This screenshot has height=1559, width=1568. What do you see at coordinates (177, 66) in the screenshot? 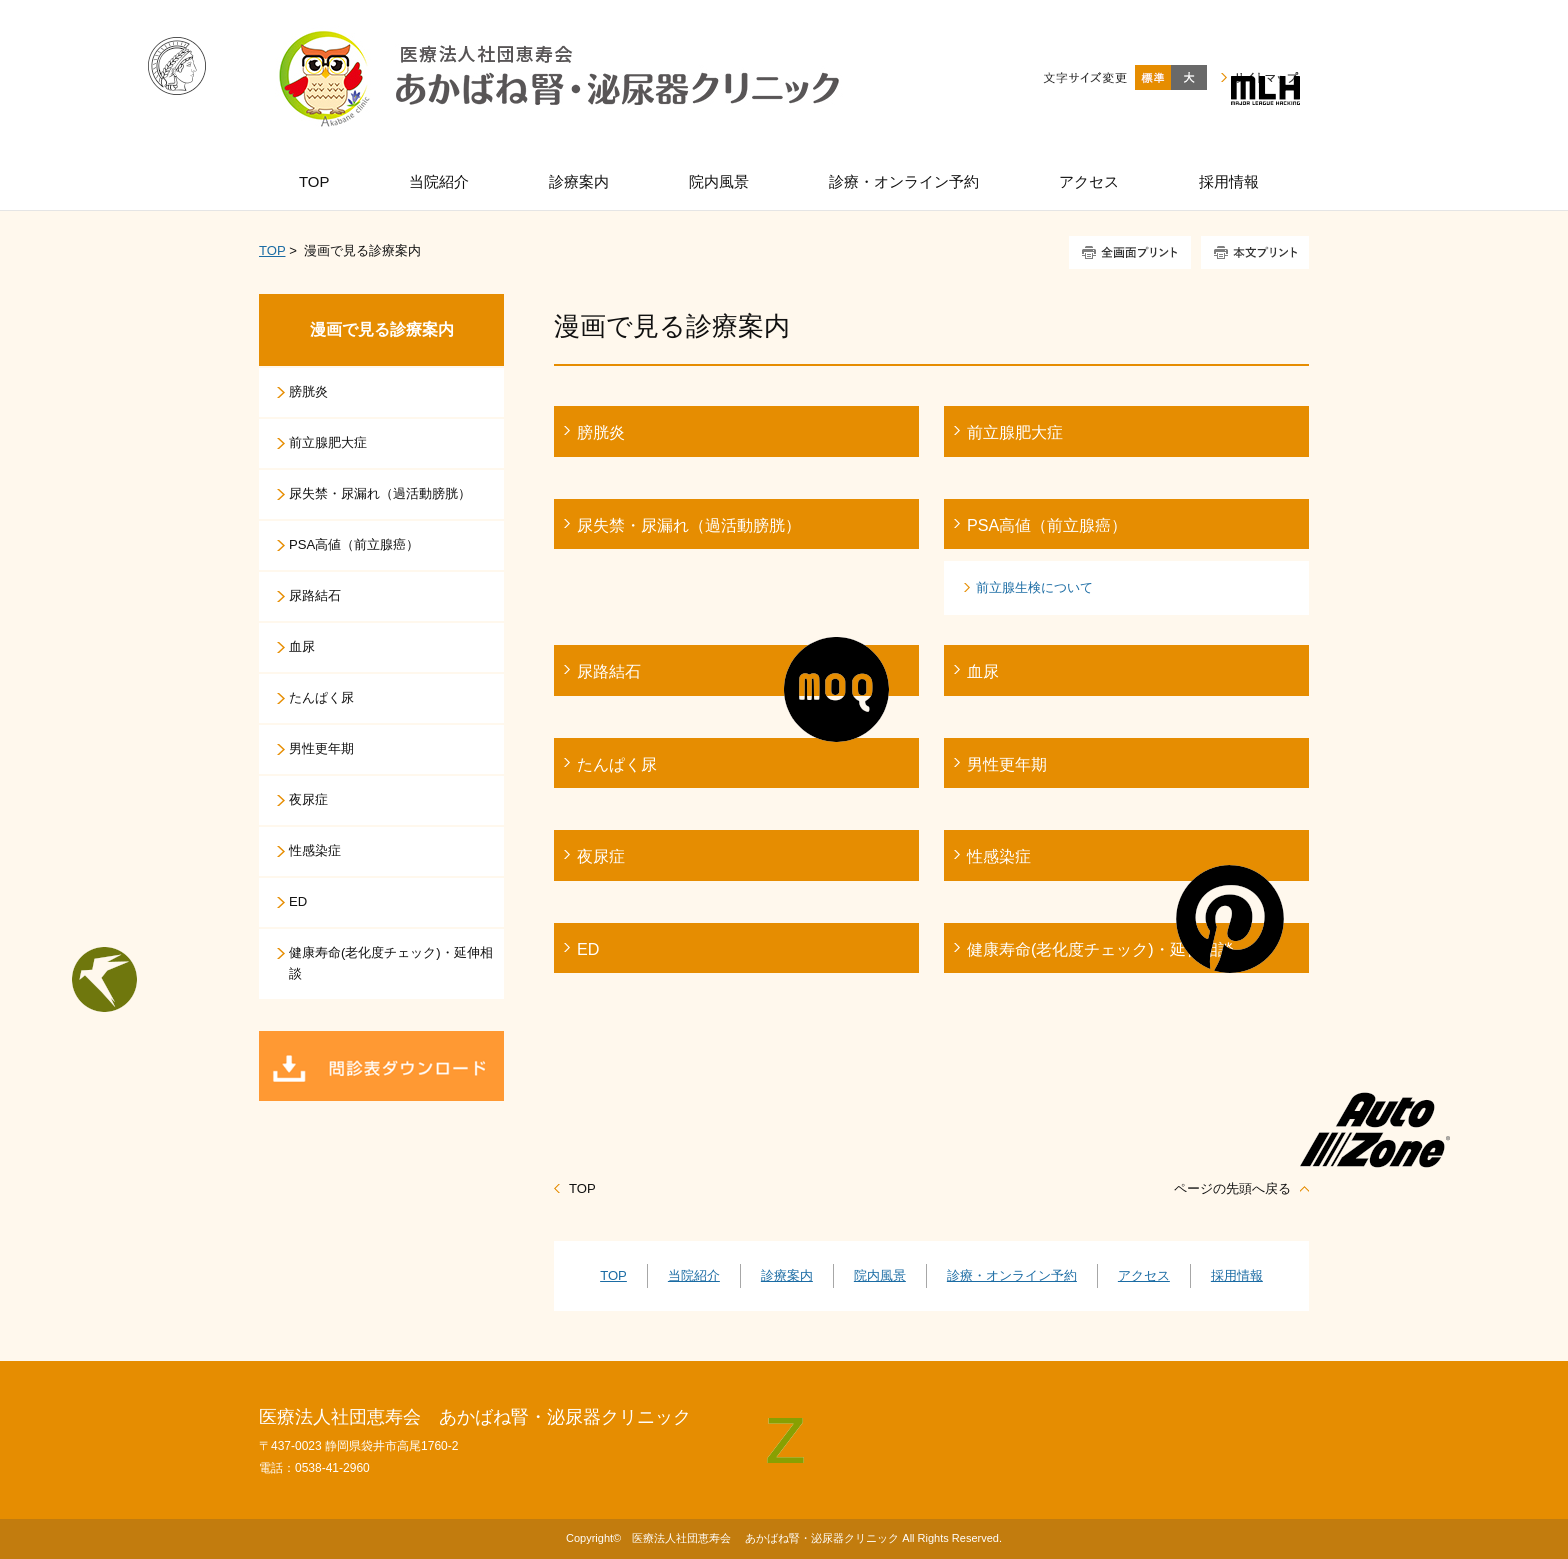
I see `max planck society official logo` at bounding box center [177, 66].